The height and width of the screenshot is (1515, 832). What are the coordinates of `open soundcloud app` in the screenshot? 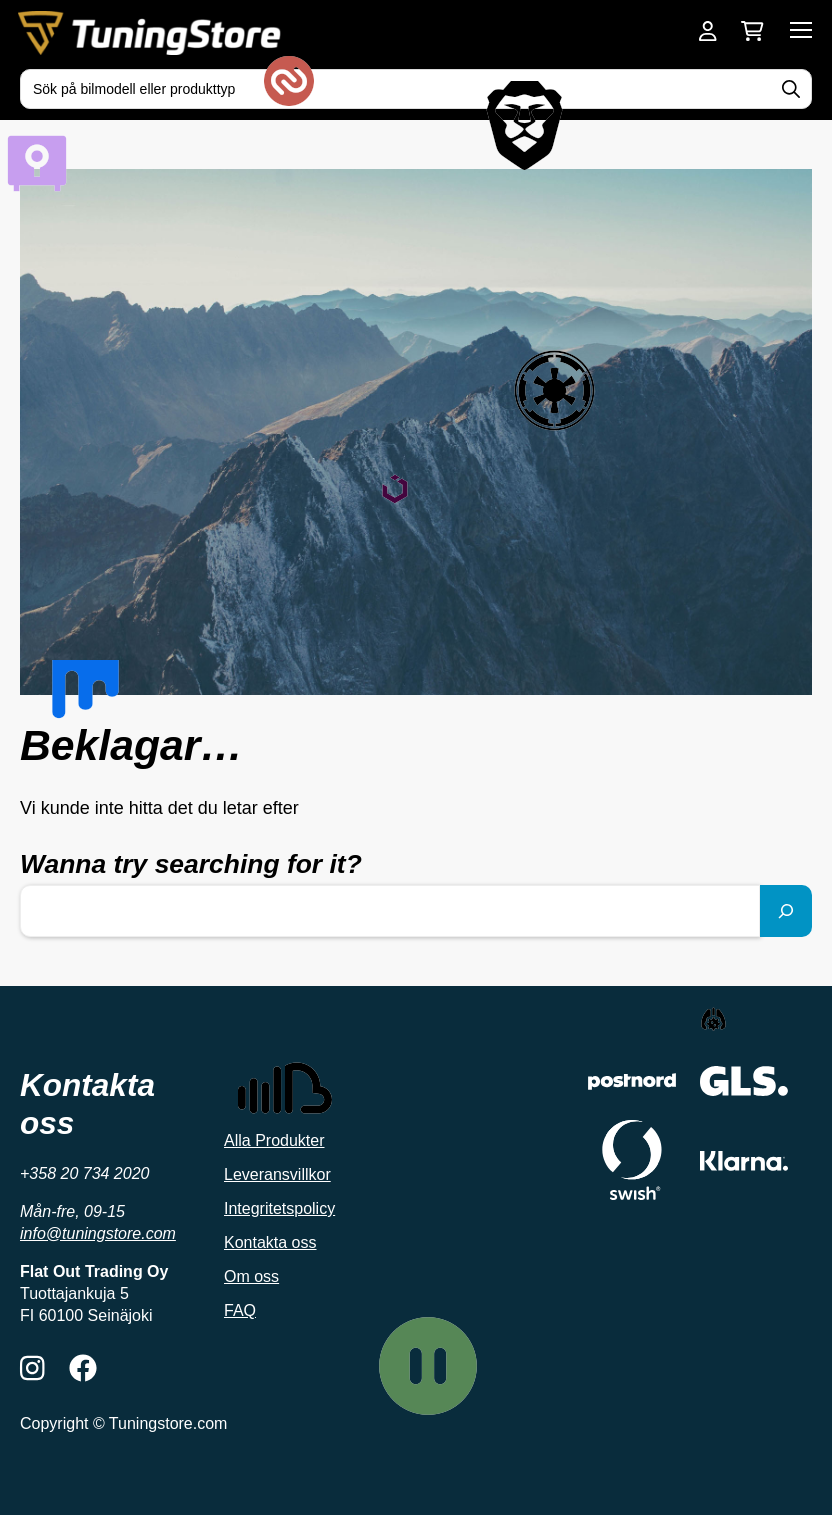 It's located at (285, 1086).